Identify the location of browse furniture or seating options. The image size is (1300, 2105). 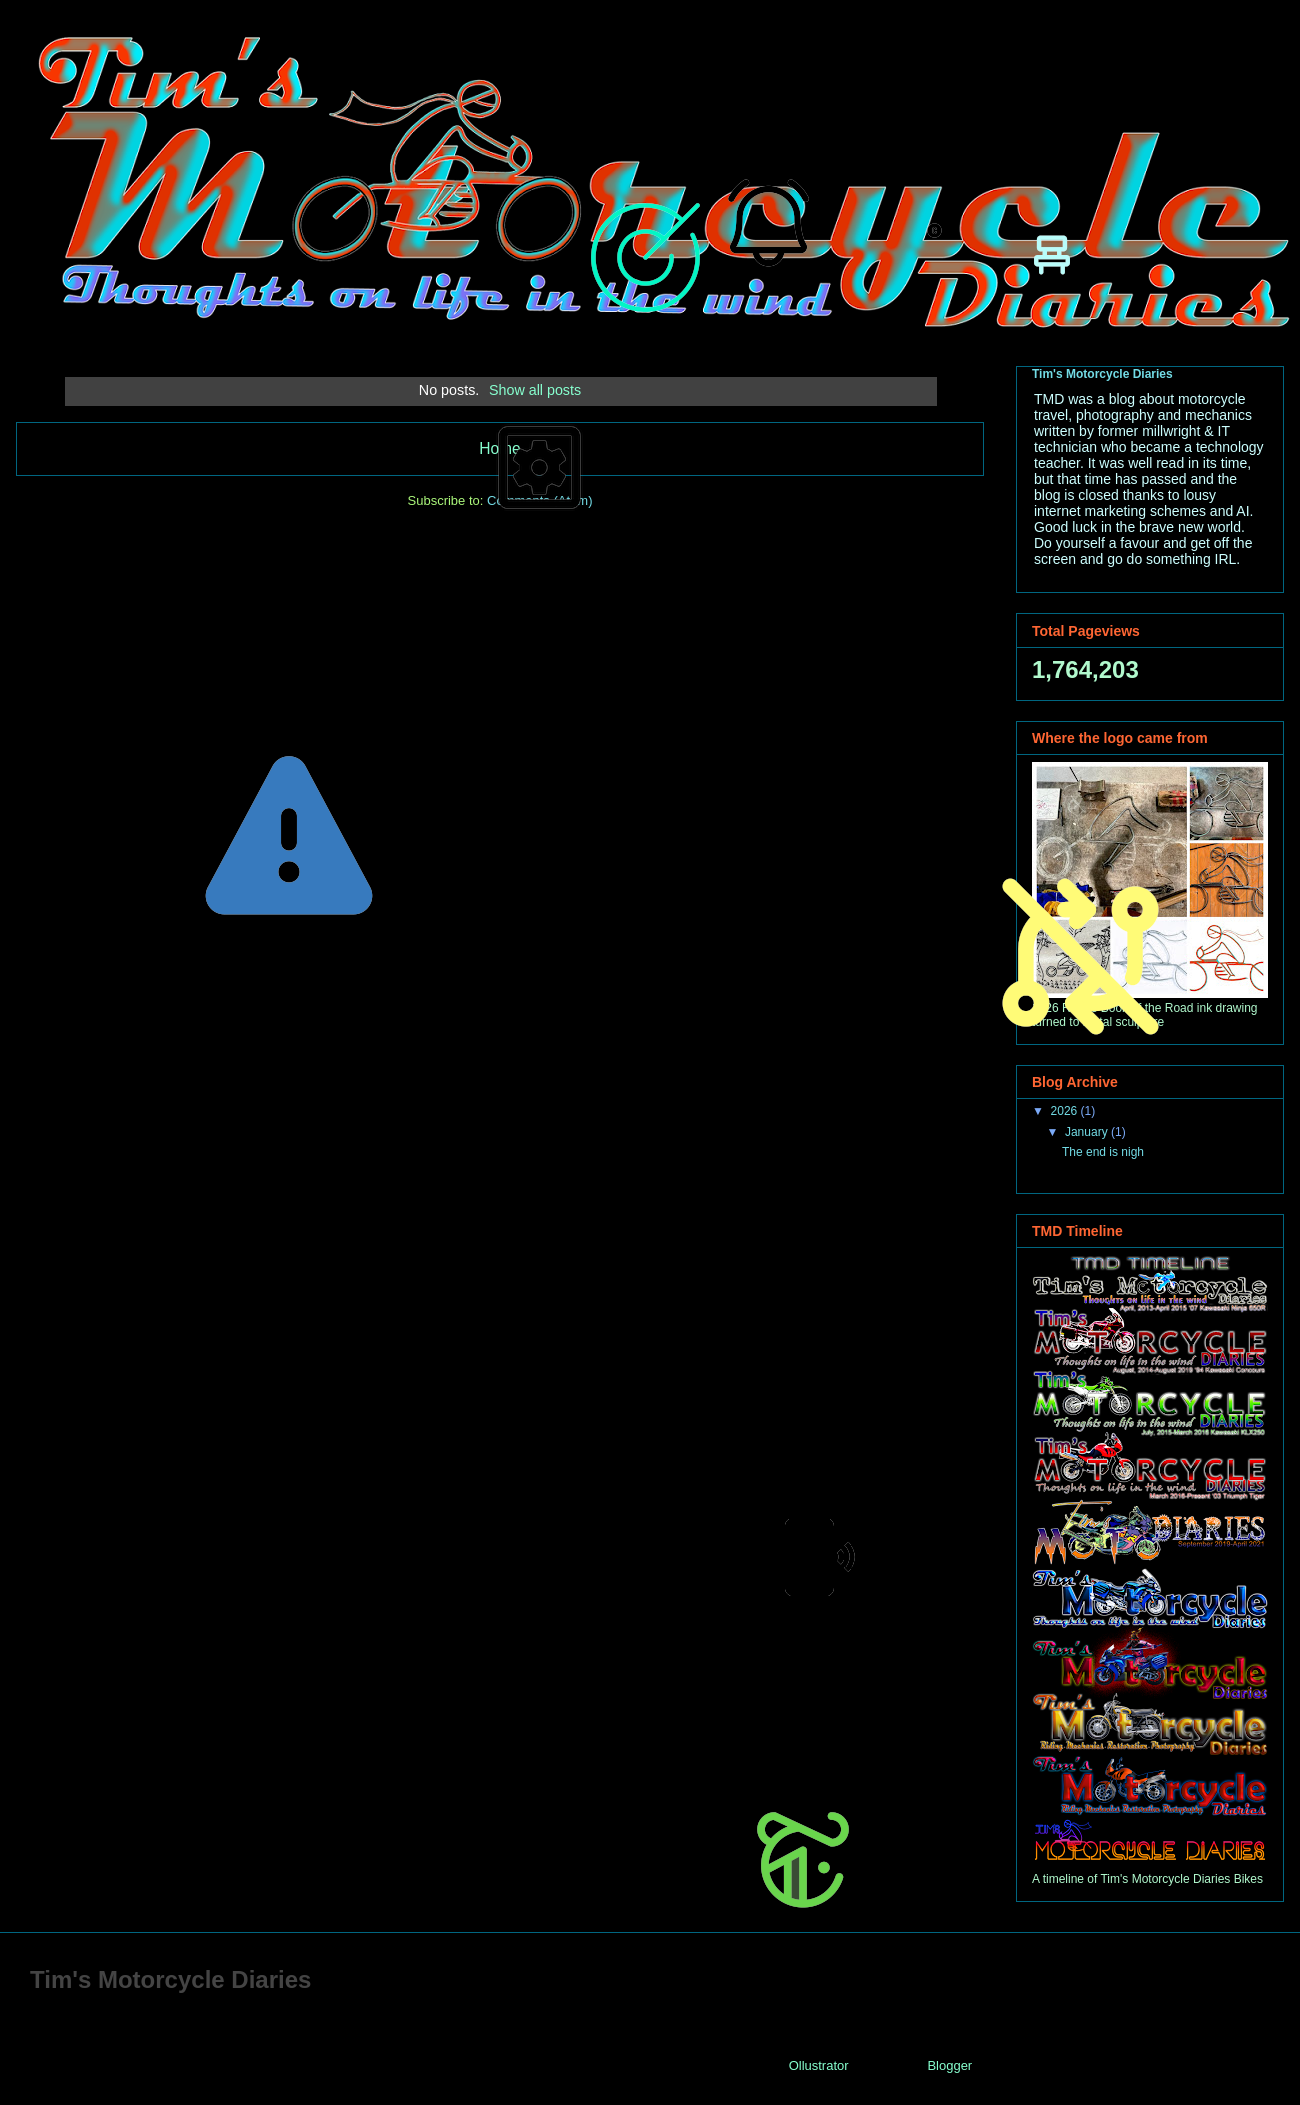
(1052, 255).